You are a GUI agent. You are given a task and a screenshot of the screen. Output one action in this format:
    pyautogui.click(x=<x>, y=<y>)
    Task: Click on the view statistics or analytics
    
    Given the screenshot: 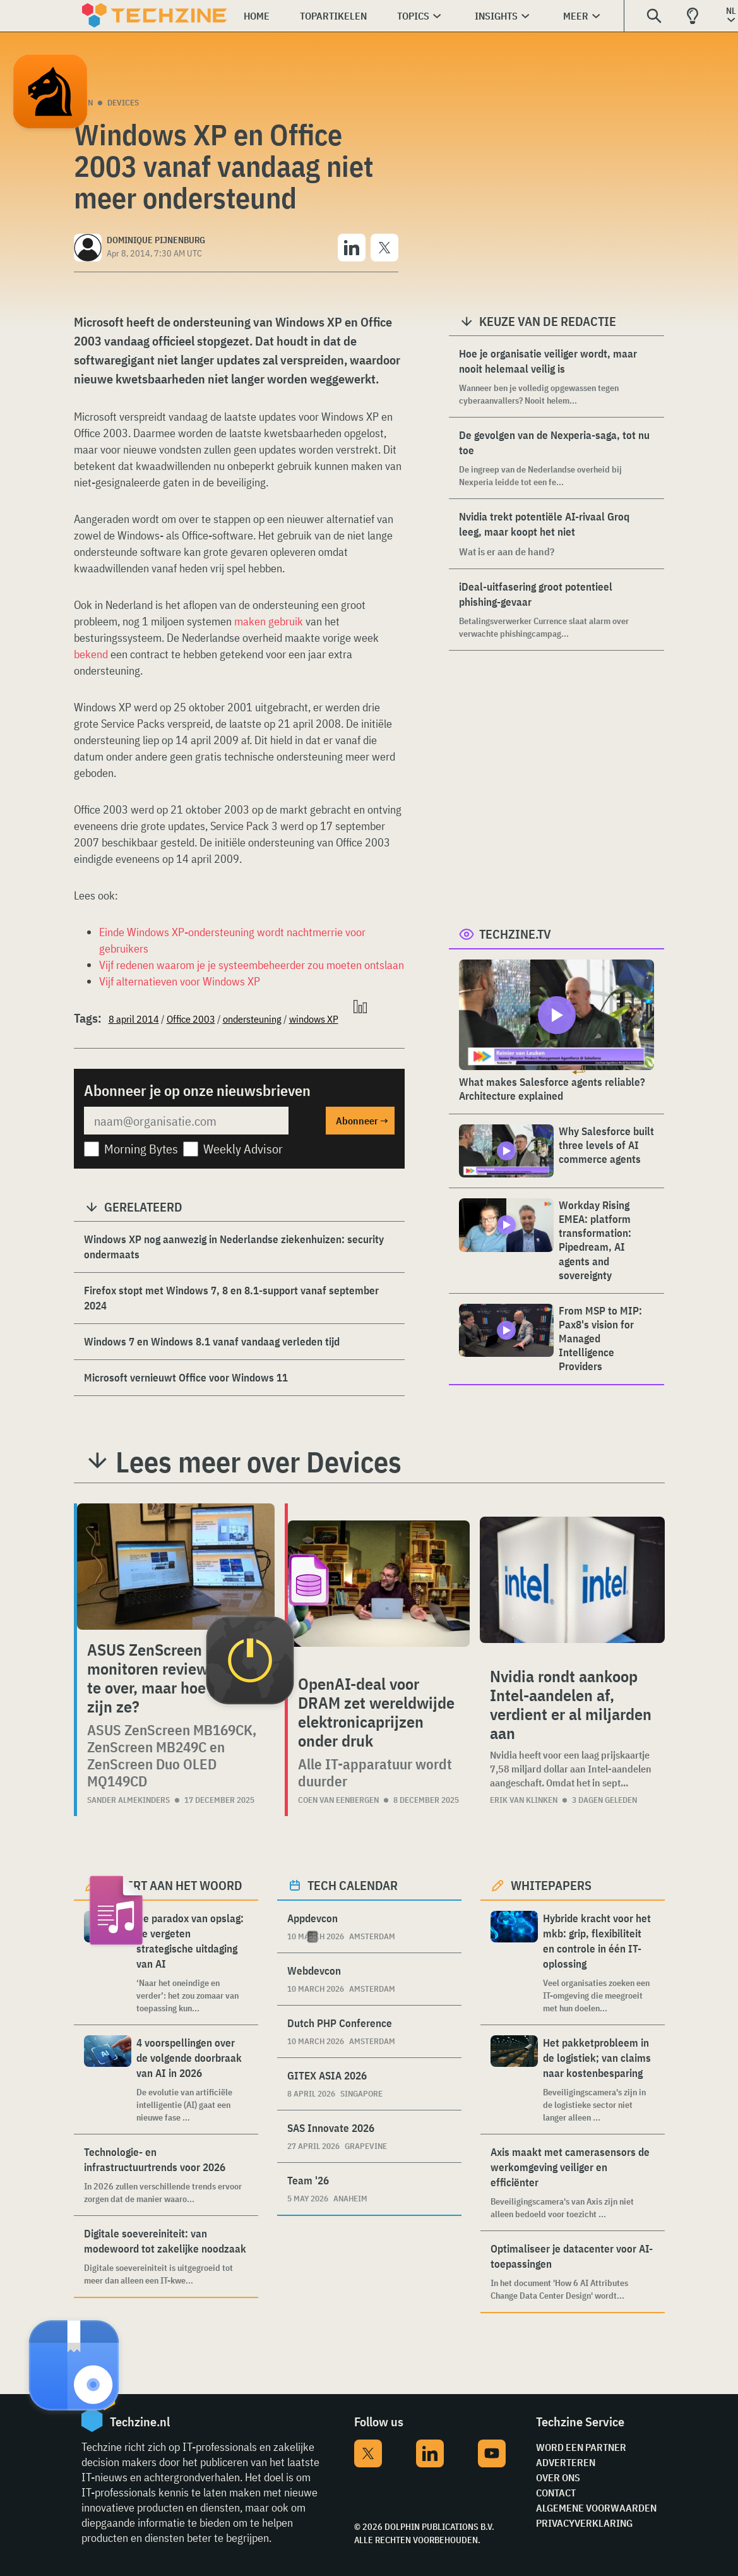 What is the action you would take?
    pyautogui.click(x=360, y=1006)
    